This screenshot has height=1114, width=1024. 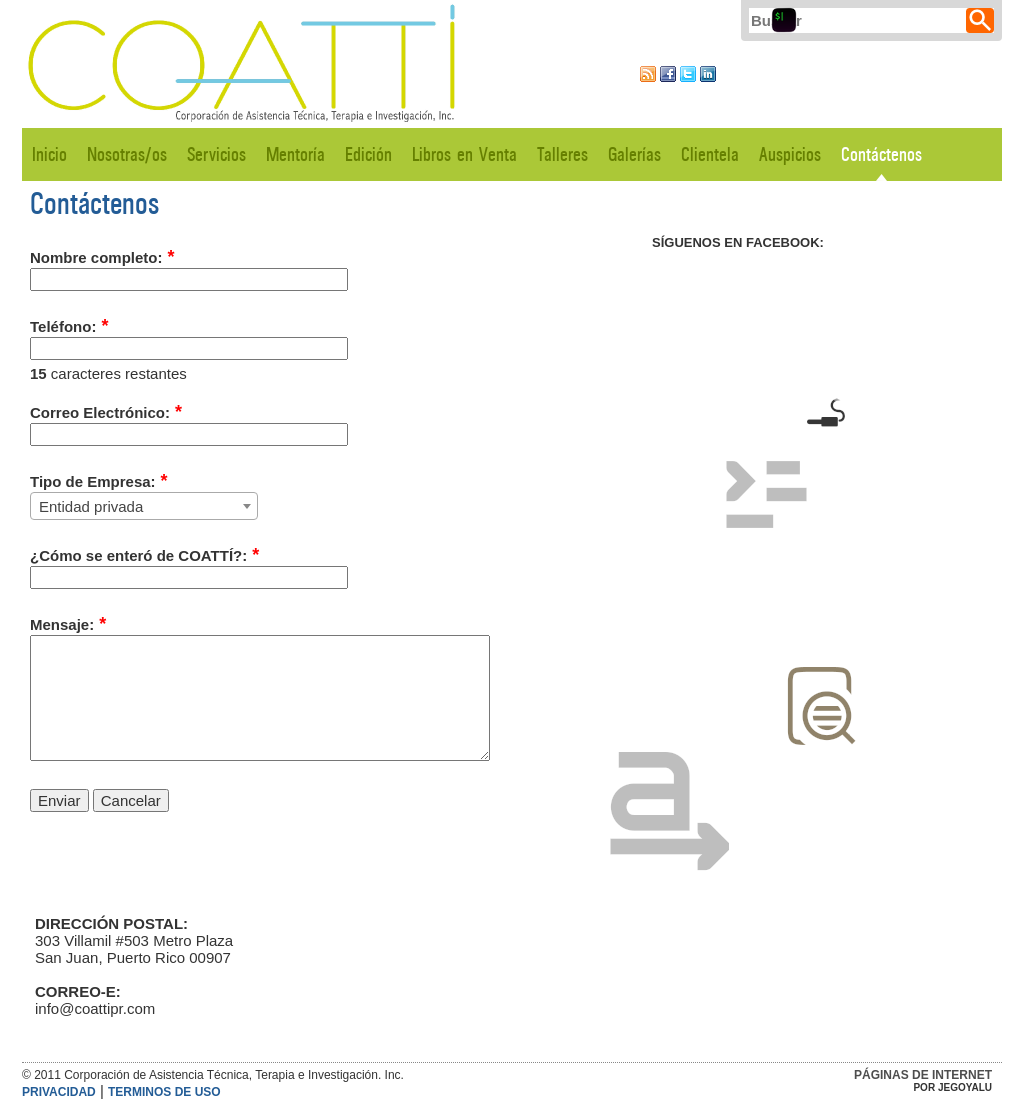 I want to click on open iTerm2 terminal application, so click(x=784, y=20).